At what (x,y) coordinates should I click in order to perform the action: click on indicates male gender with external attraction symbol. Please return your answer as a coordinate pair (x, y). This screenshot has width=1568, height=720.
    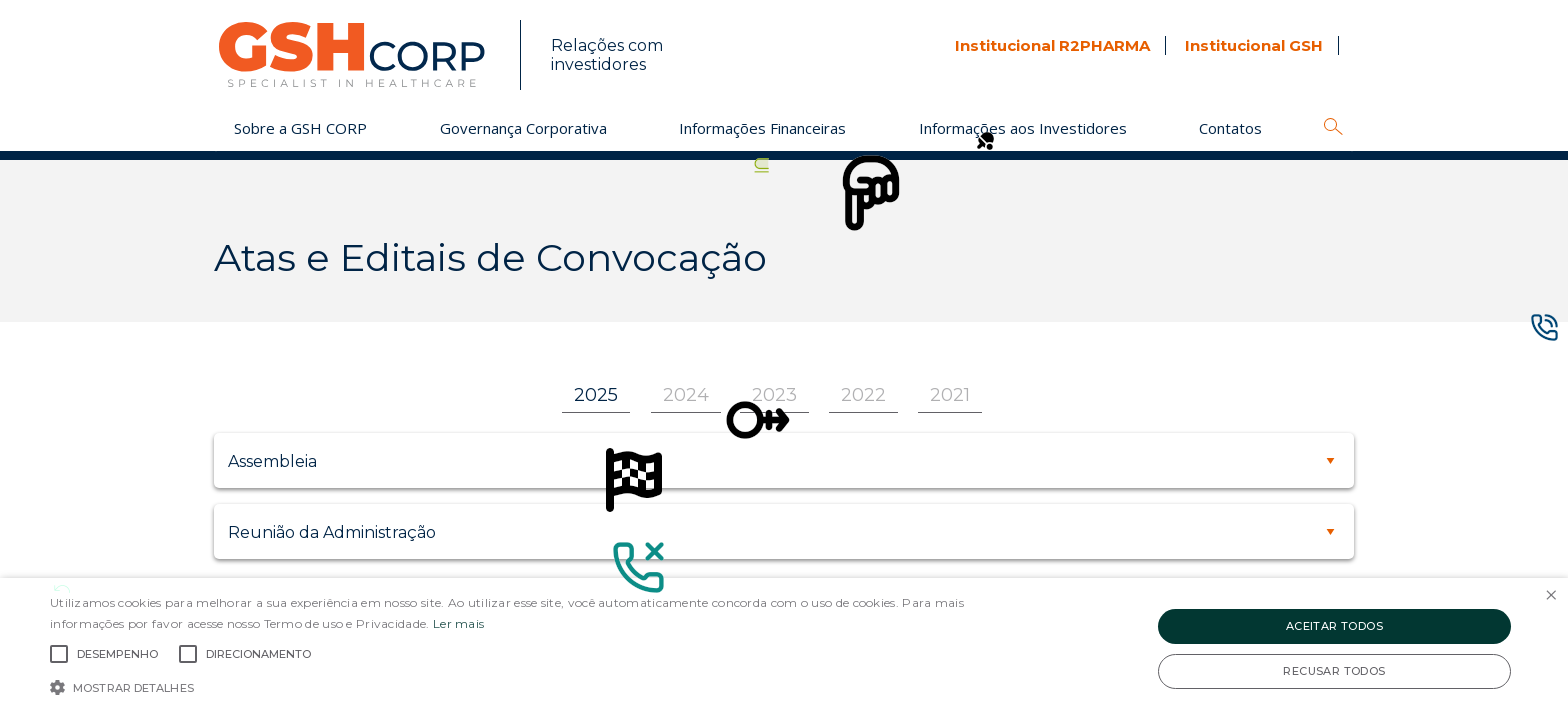
    Looking at the image, I should click on (757, 420).